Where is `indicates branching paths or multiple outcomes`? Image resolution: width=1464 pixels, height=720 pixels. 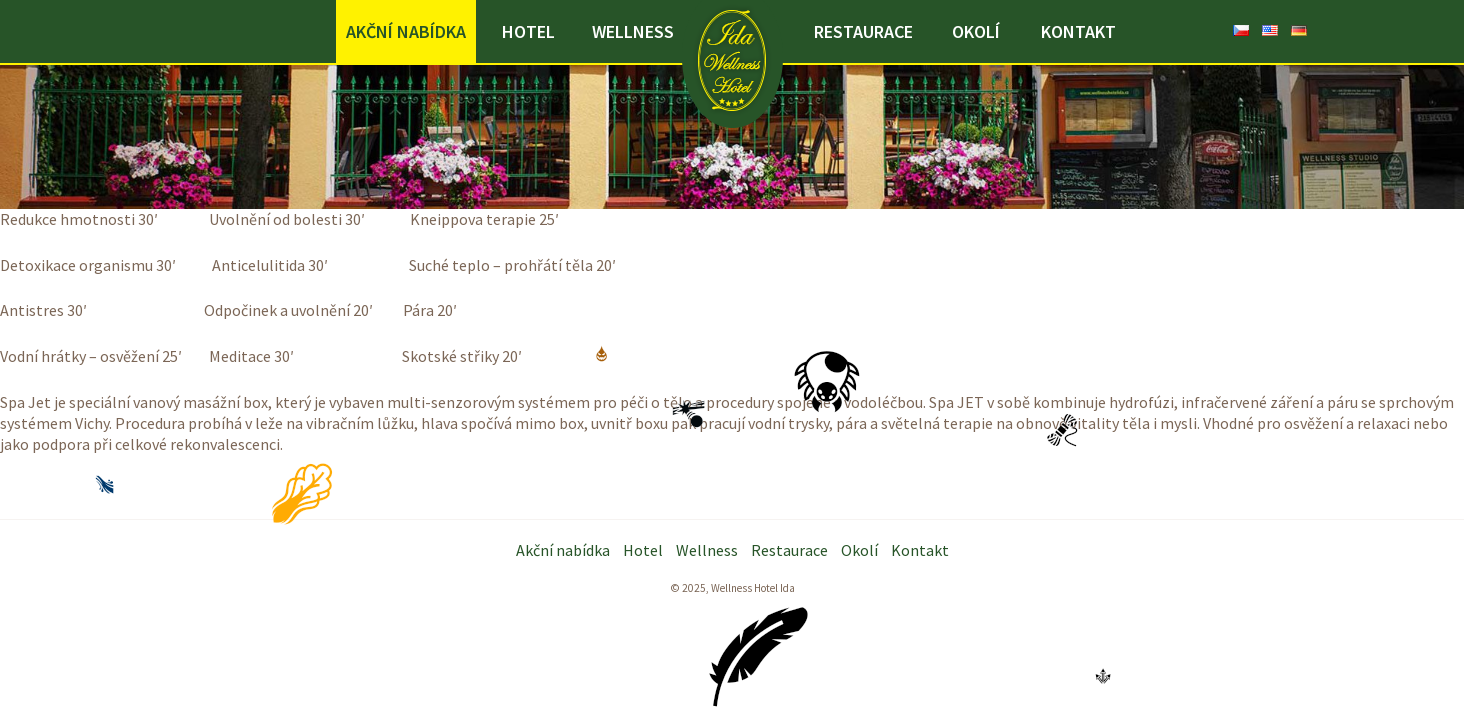
indicates branching paths or multiple outcomes is located at coordinates (1103, 676).